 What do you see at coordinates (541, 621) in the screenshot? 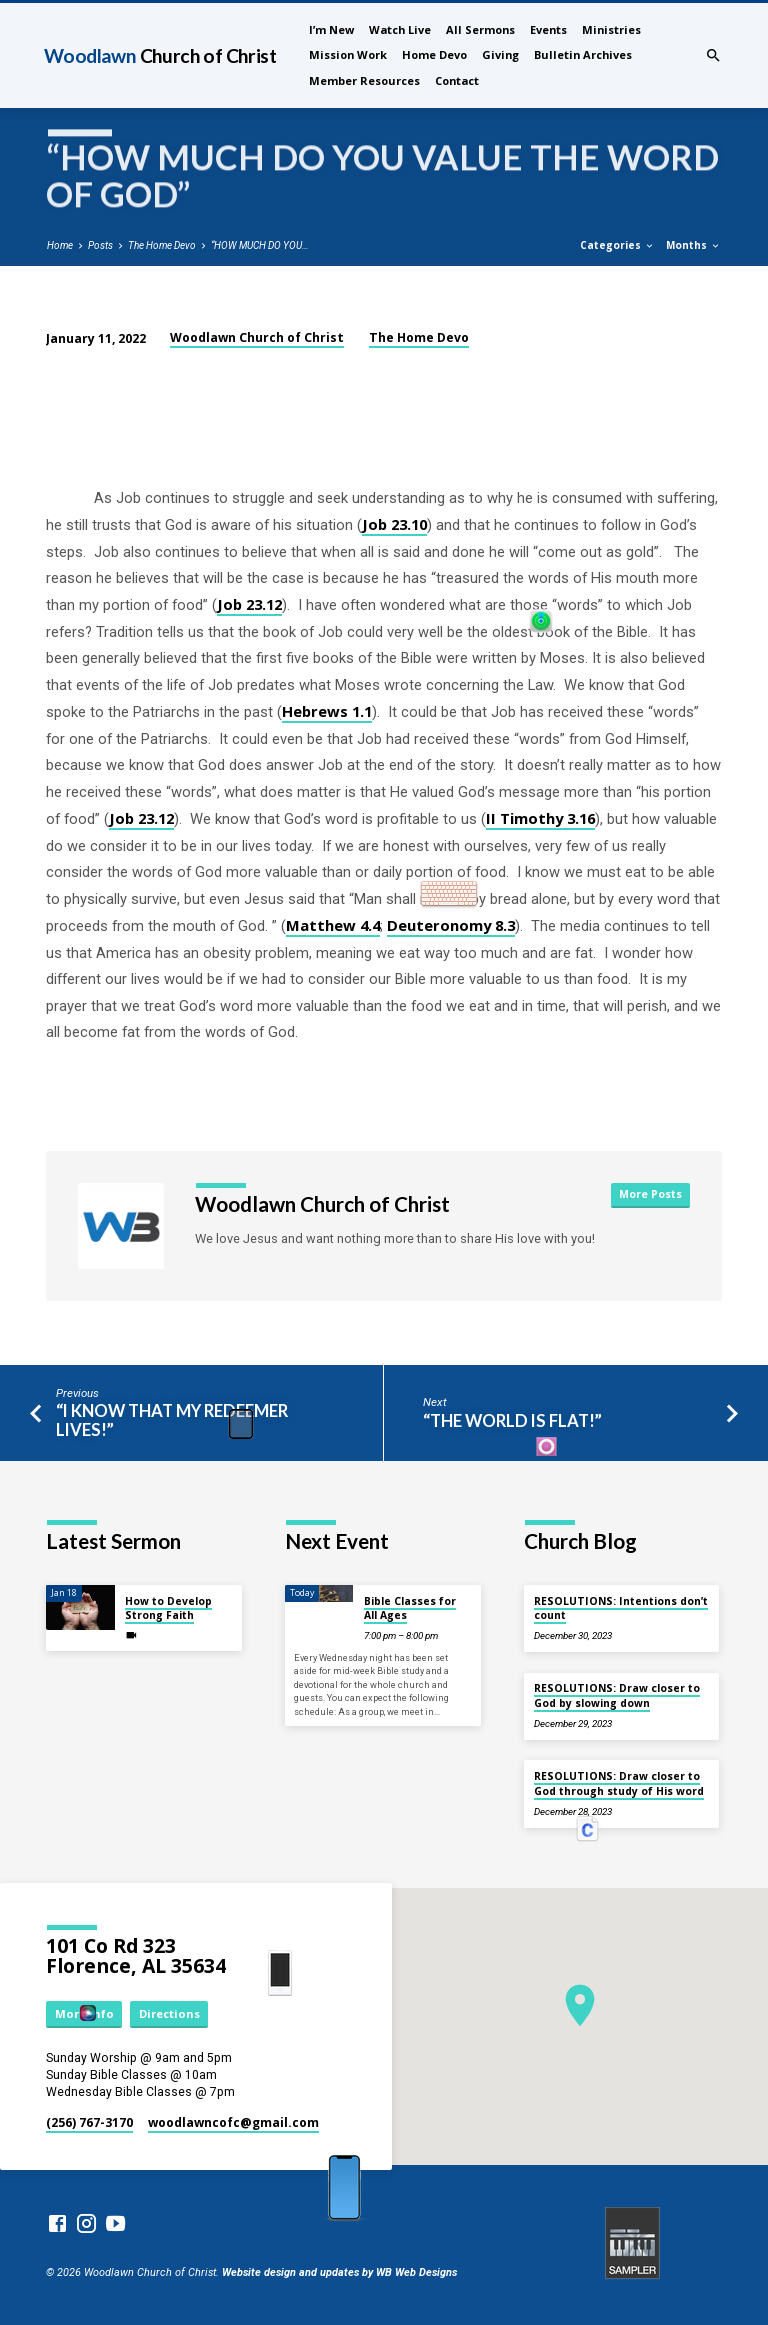
I see `open Find My app to locate devices or people` at bounding box center [541, 621].